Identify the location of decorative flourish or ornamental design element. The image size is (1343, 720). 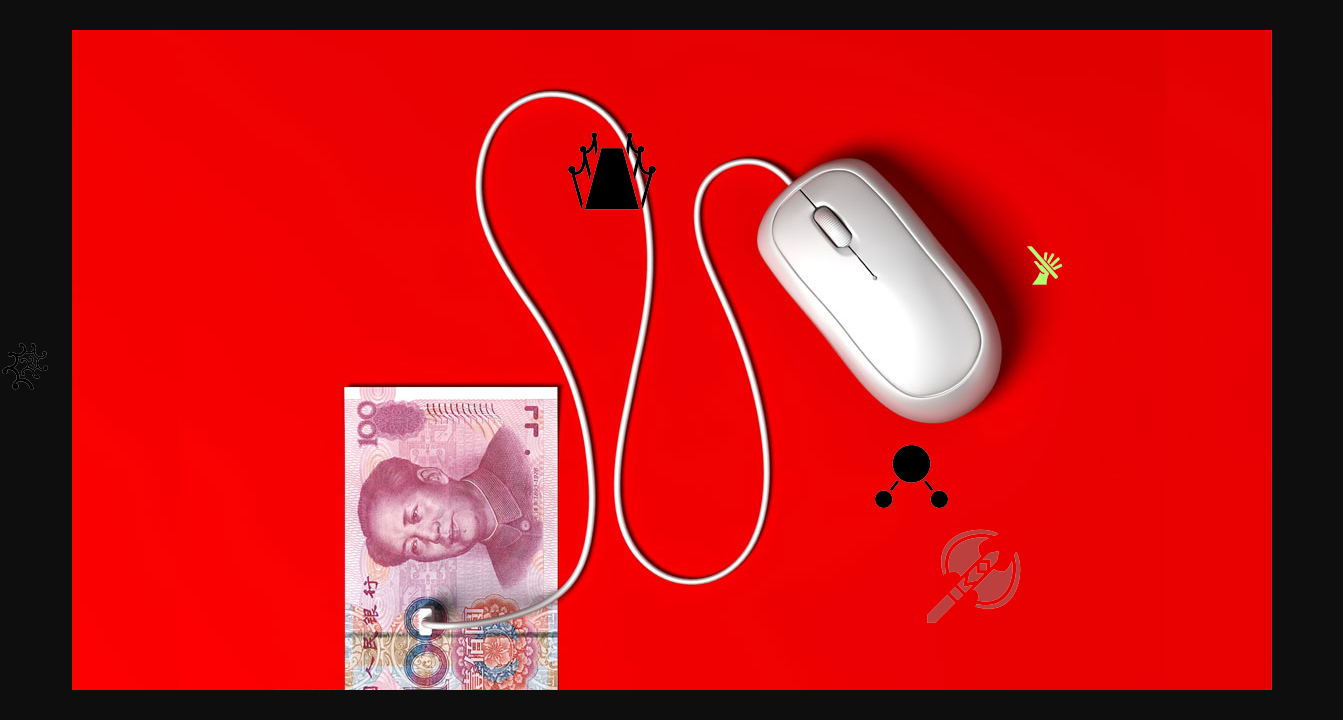
(25, 366).